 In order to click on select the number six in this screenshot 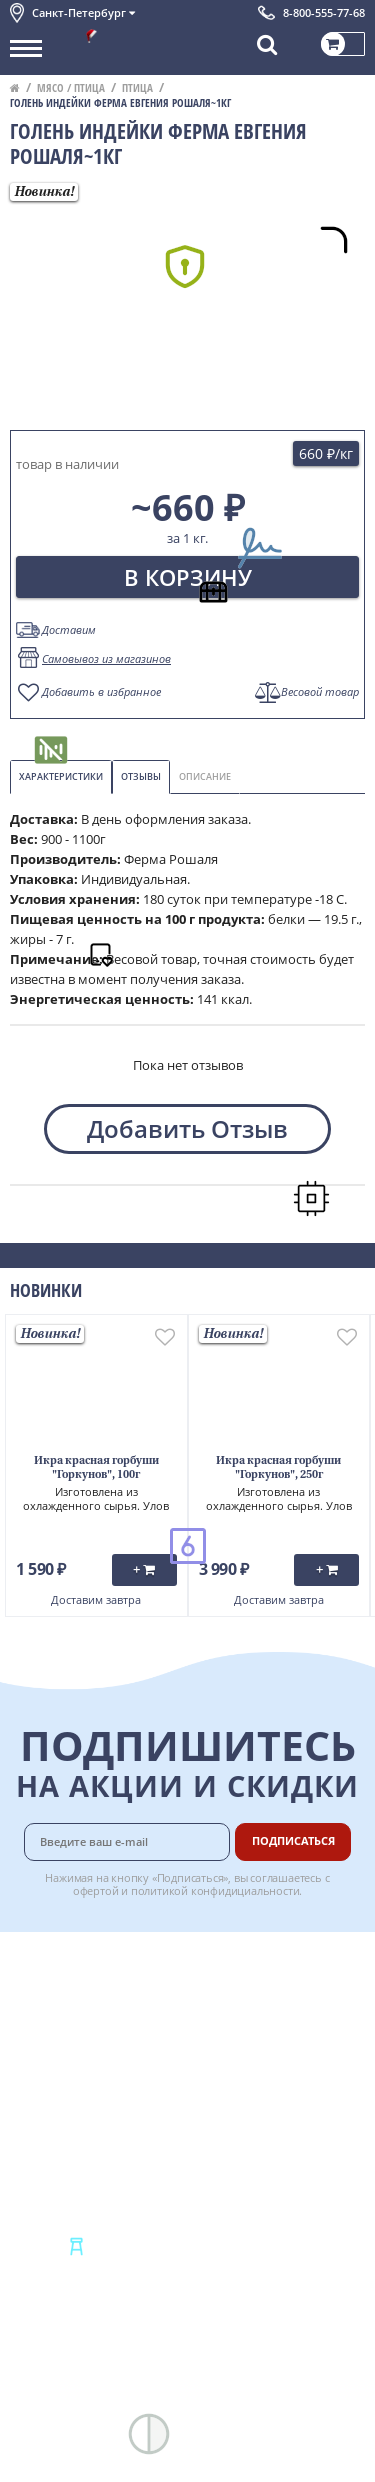, I will do `click(188, 1546)`.